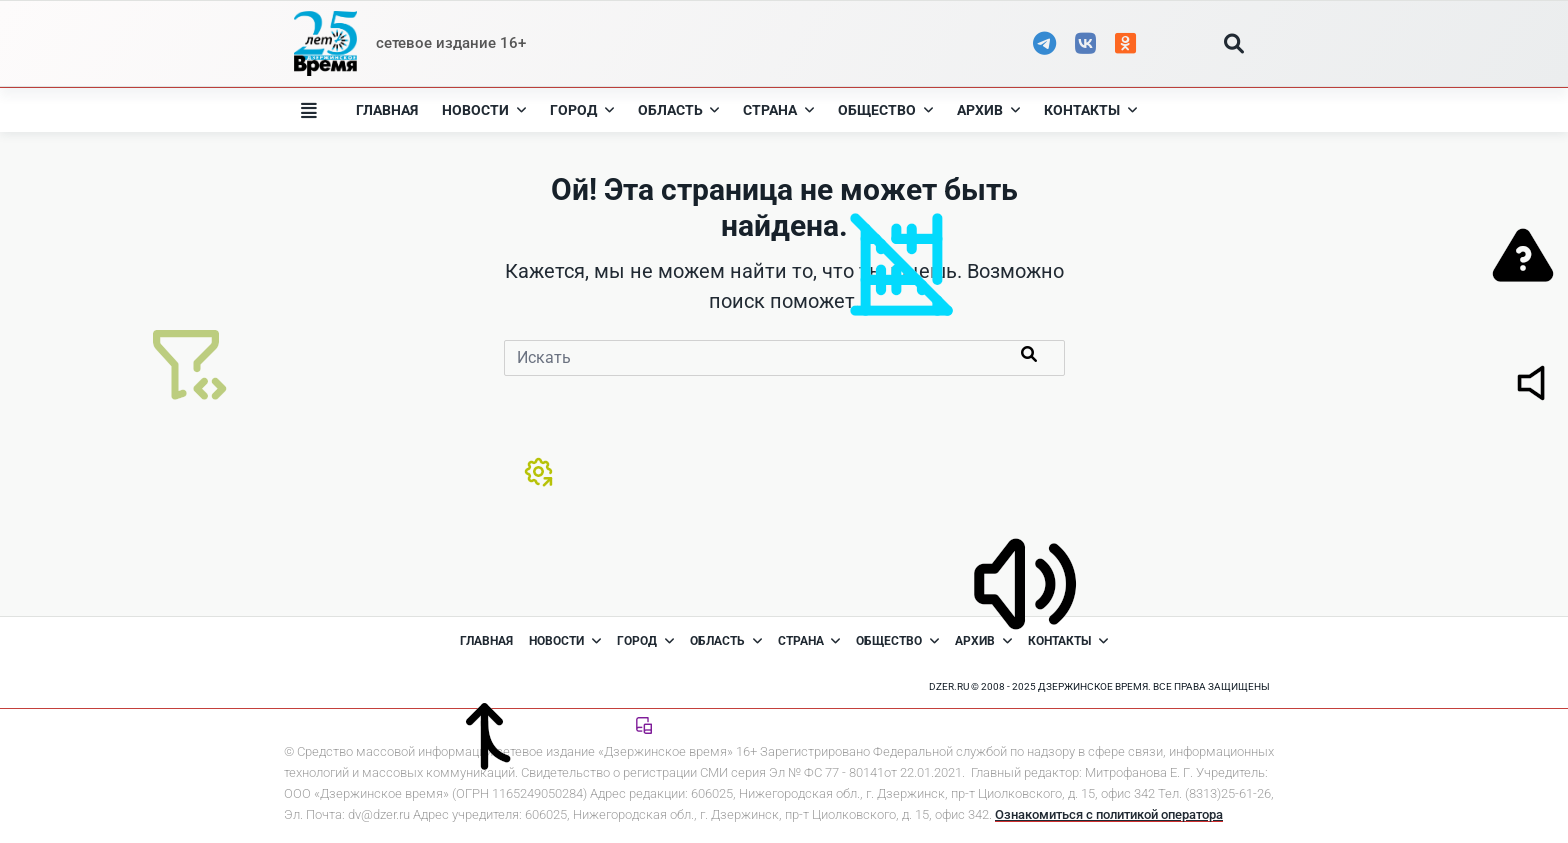 The image size is (1568, 843). What do you see at coordinates (1025, 584) in the screenshot?
I see `adjust audio volume settings` at bounding box center [1025, 584].